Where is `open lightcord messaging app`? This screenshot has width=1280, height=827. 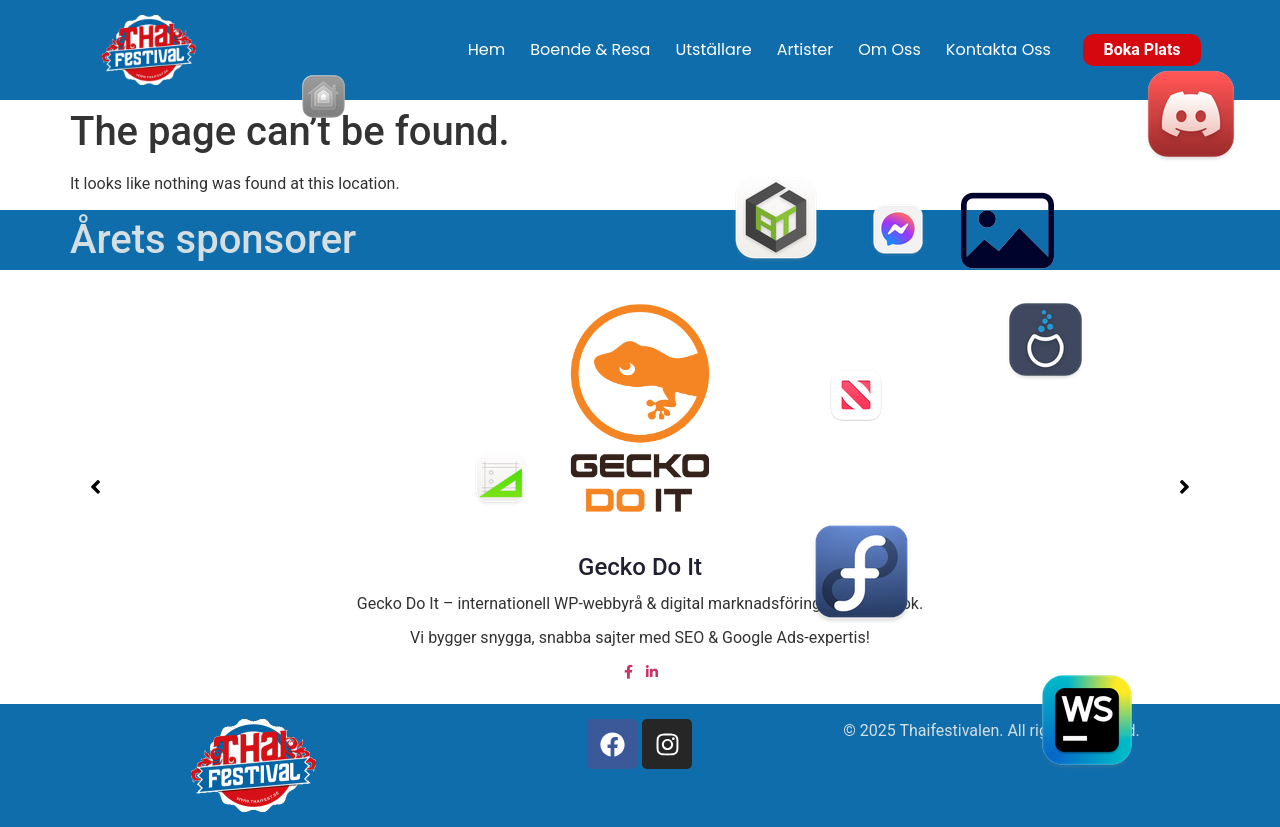 open lightcord messaging app is located at coordinates (1191, 114).